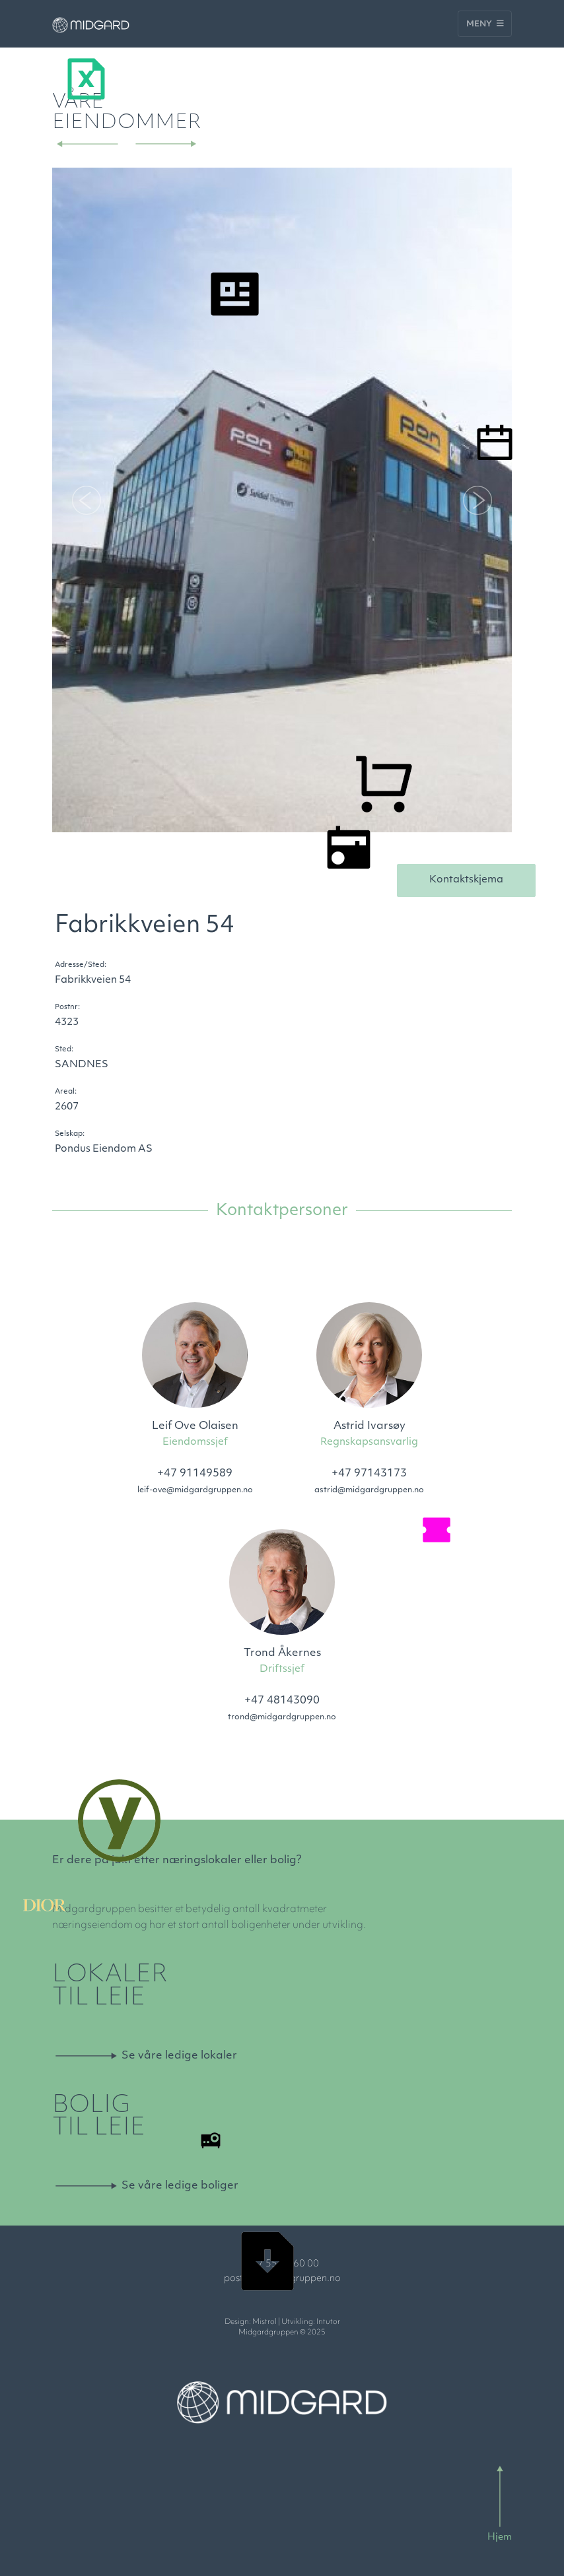 Image resolution: width=564 pixels, height=2576 pixels. Describe the element at coordinates (383, 783) in the screenshot. I see `view your shopping cart` at that location.